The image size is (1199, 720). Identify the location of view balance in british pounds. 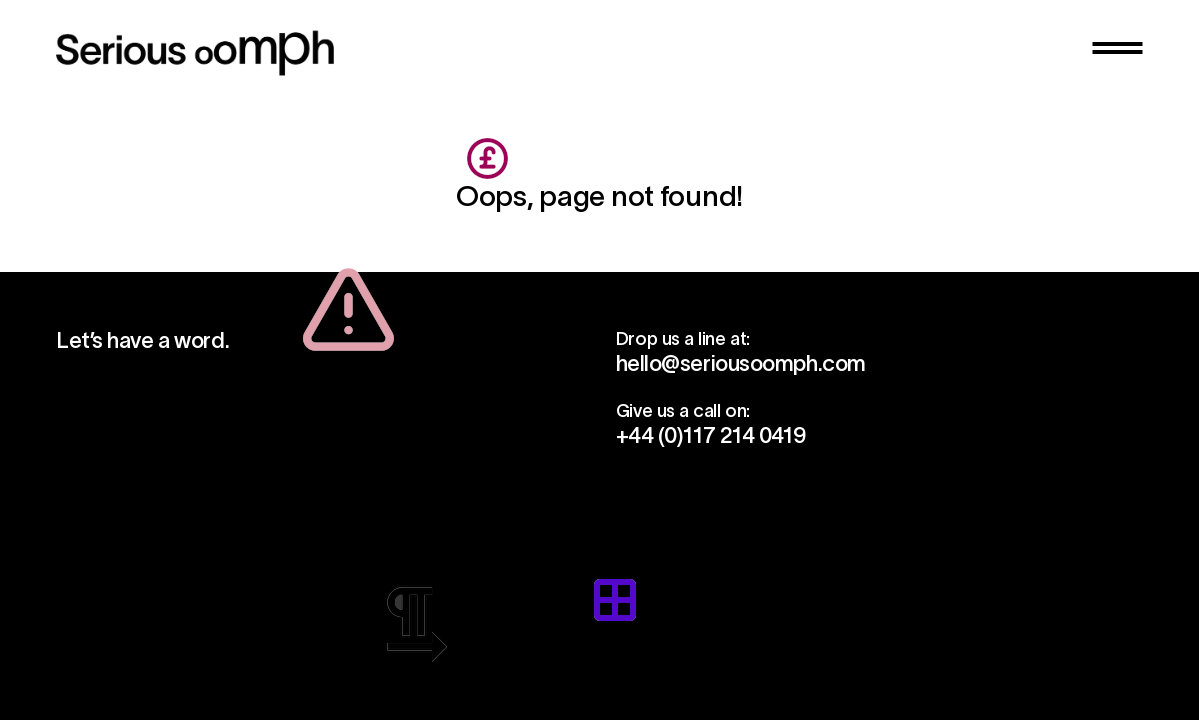
(487, 158).